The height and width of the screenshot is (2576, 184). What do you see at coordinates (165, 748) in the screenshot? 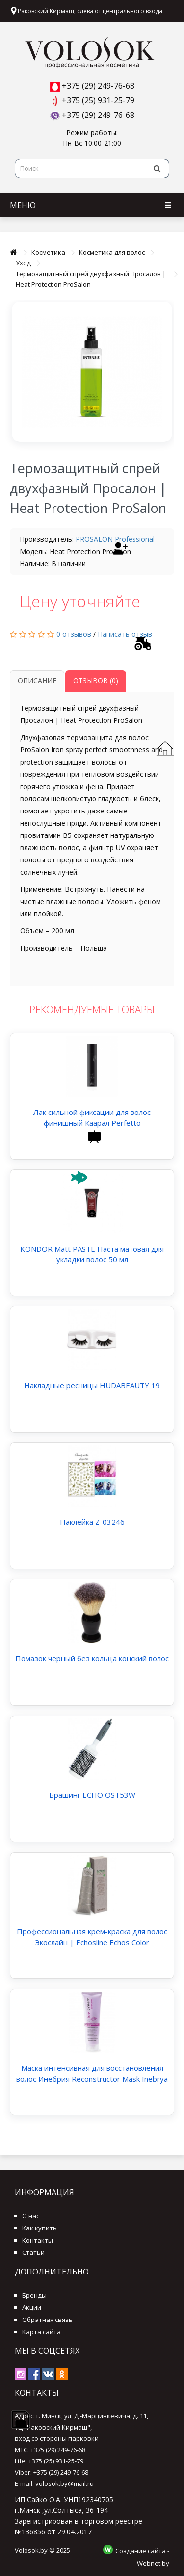
I see `navigate to home screen` at bounding box center [165, 748].